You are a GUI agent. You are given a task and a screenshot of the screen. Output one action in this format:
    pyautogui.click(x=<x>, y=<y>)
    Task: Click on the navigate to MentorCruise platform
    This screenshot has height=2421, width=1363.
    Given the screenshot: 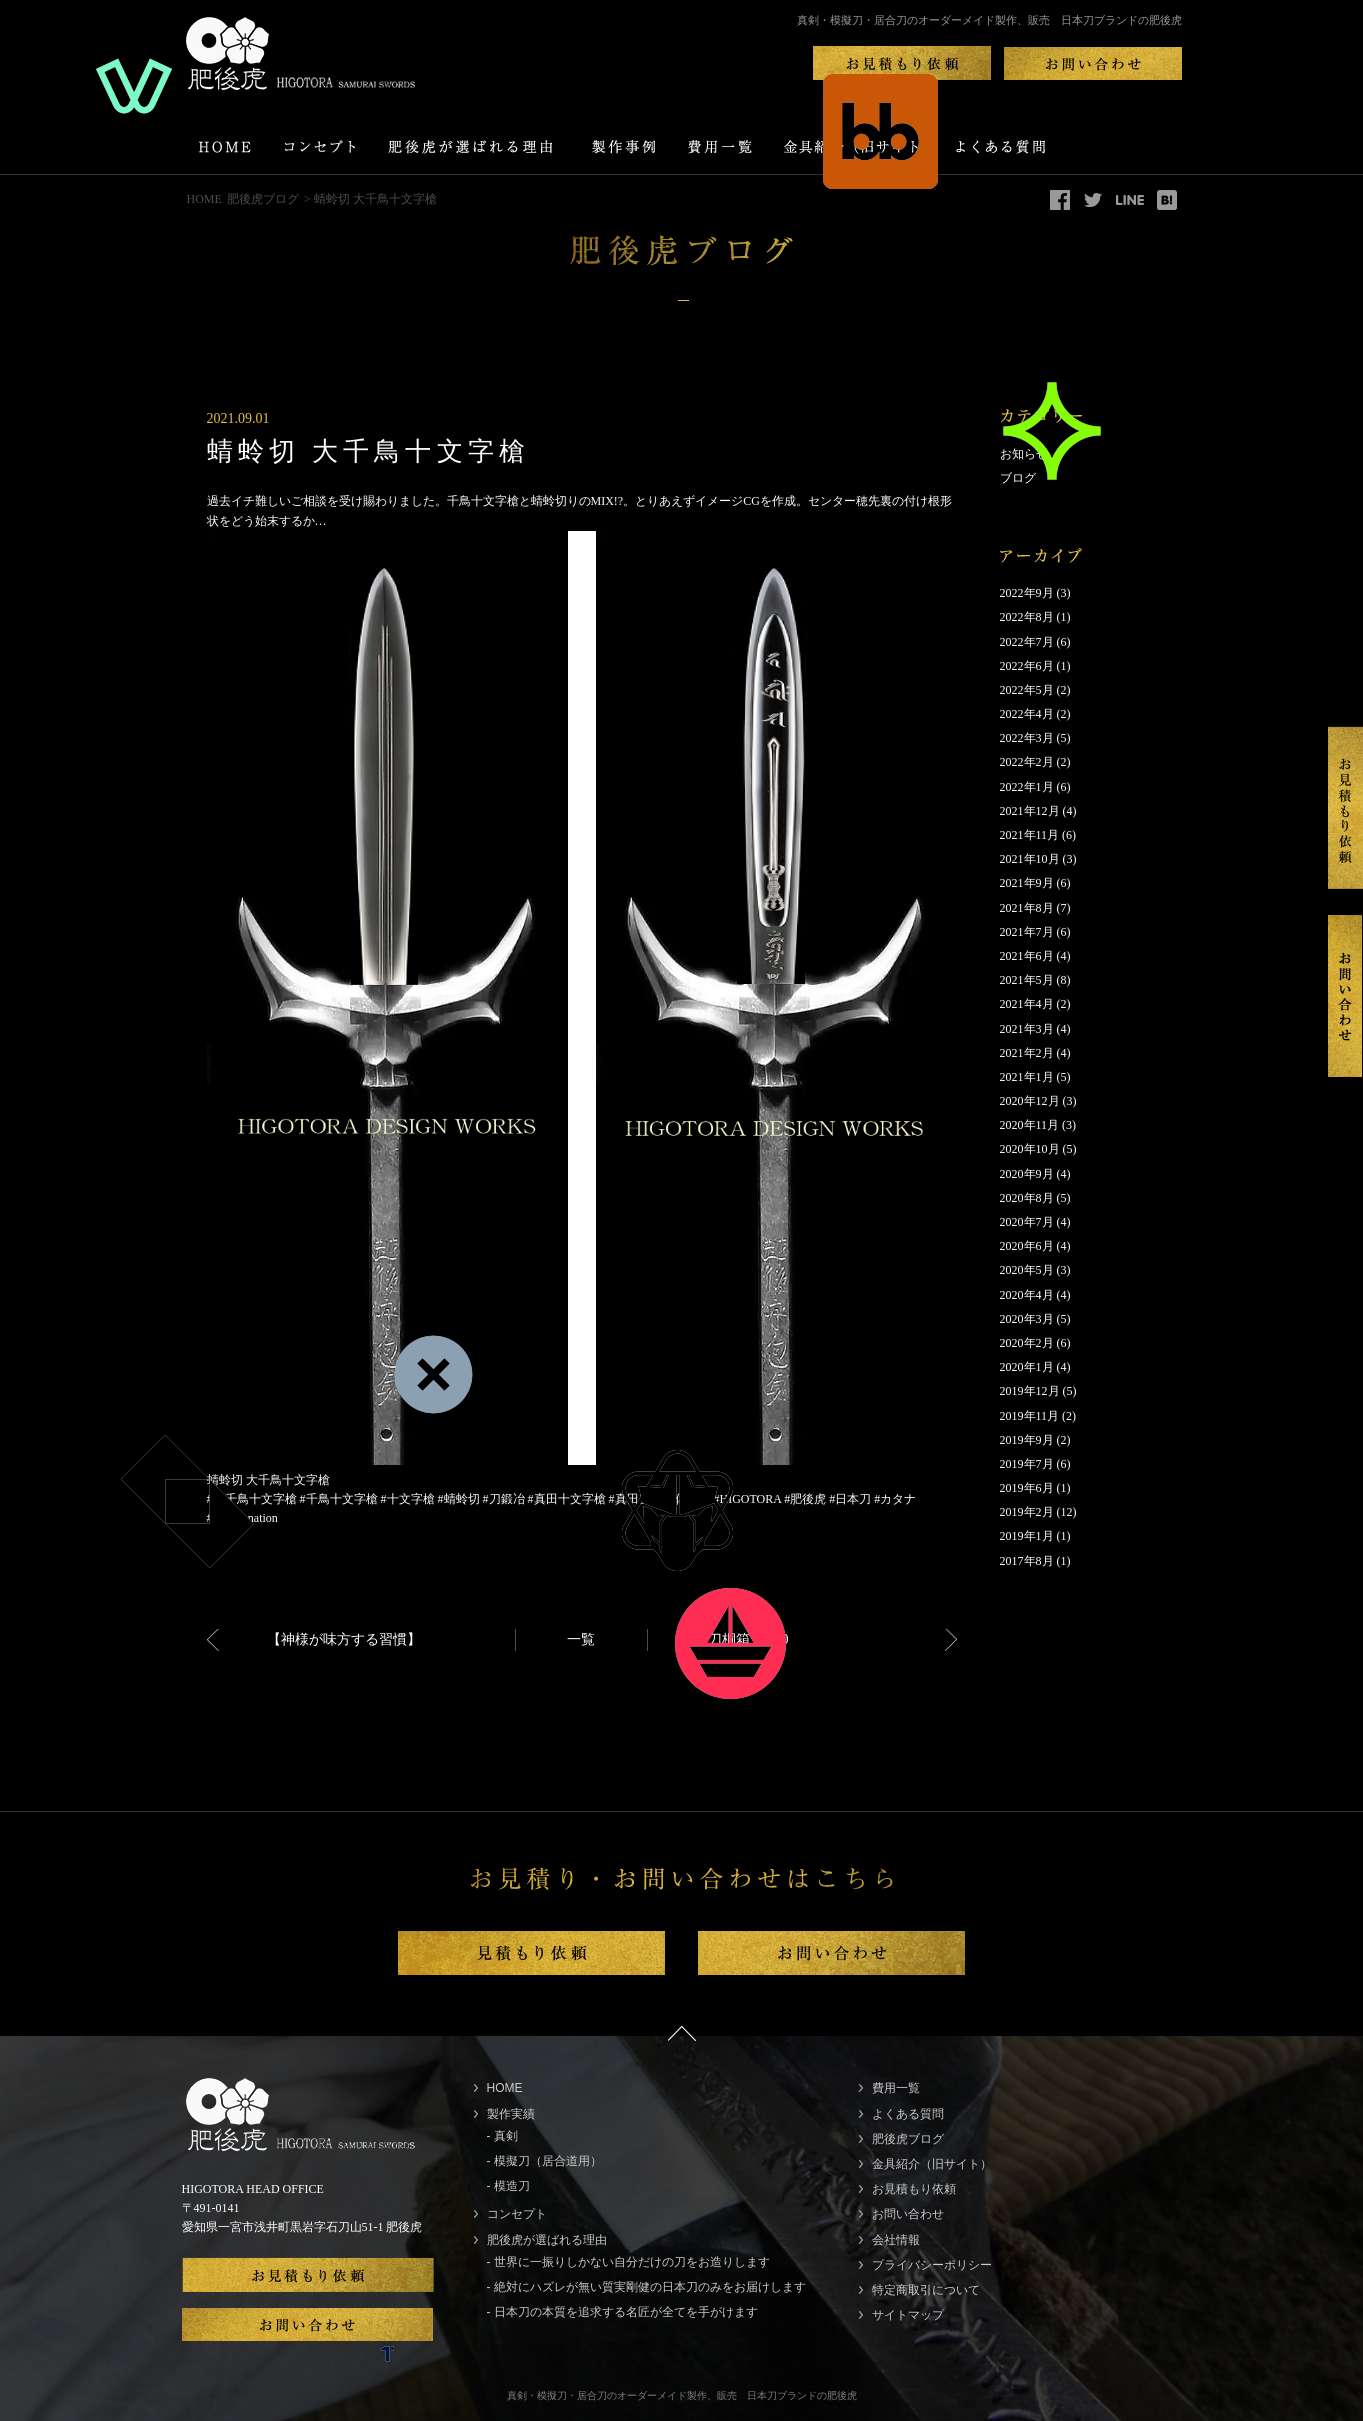 What is the action you would take?
    pyautogui.click(x=730, y=1643)
    